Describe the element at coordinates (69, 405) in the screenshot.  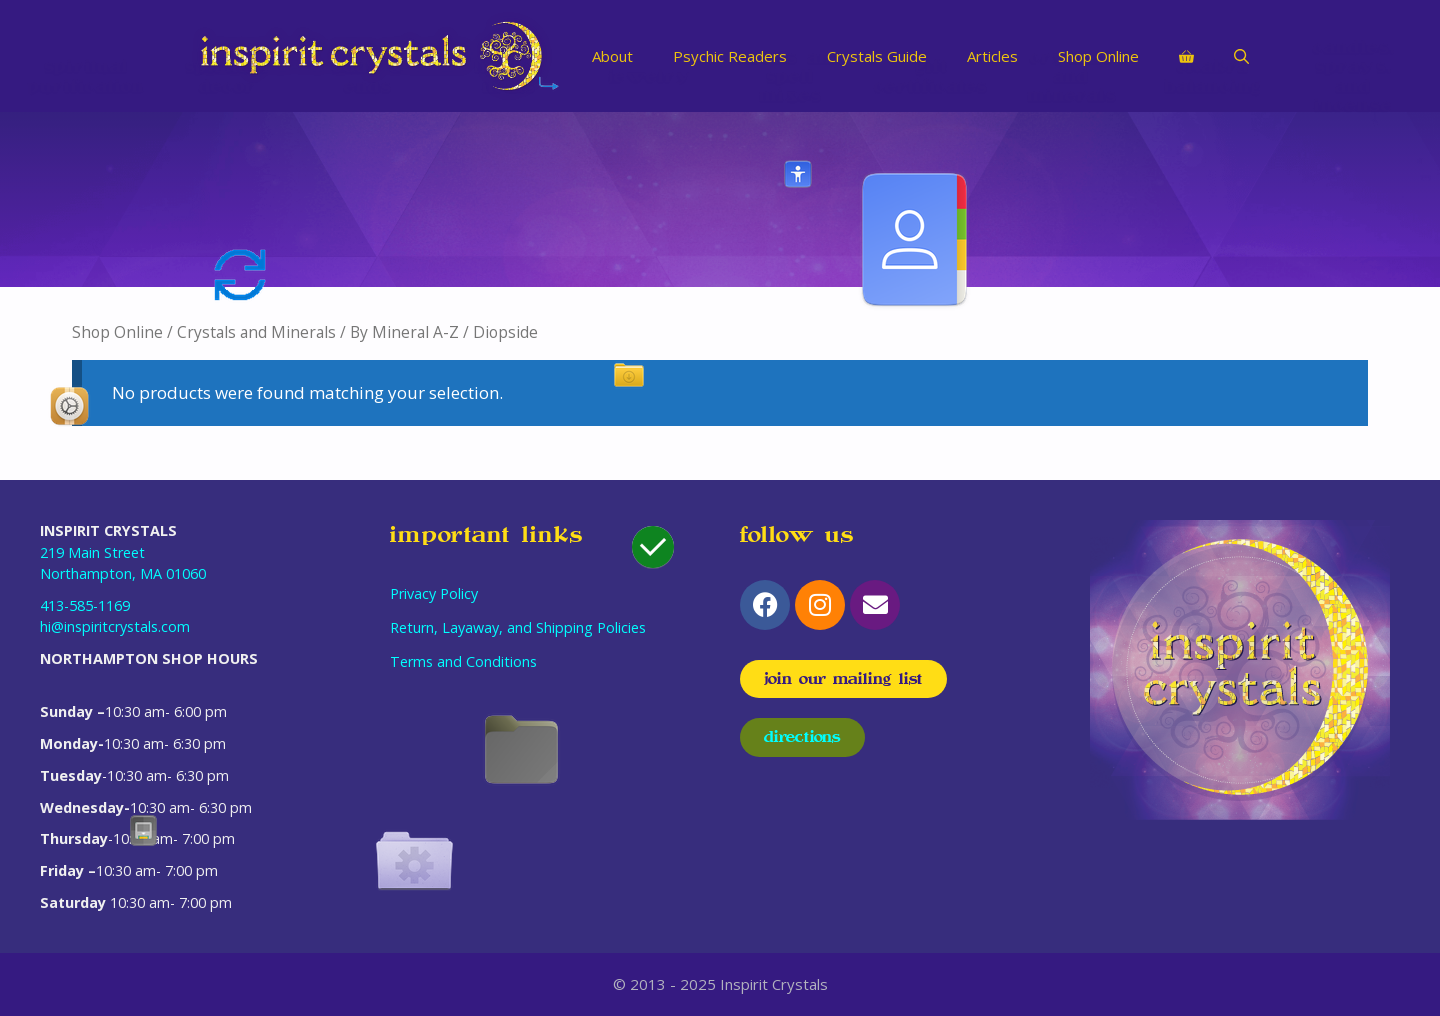
I see `executable application file` at that location.